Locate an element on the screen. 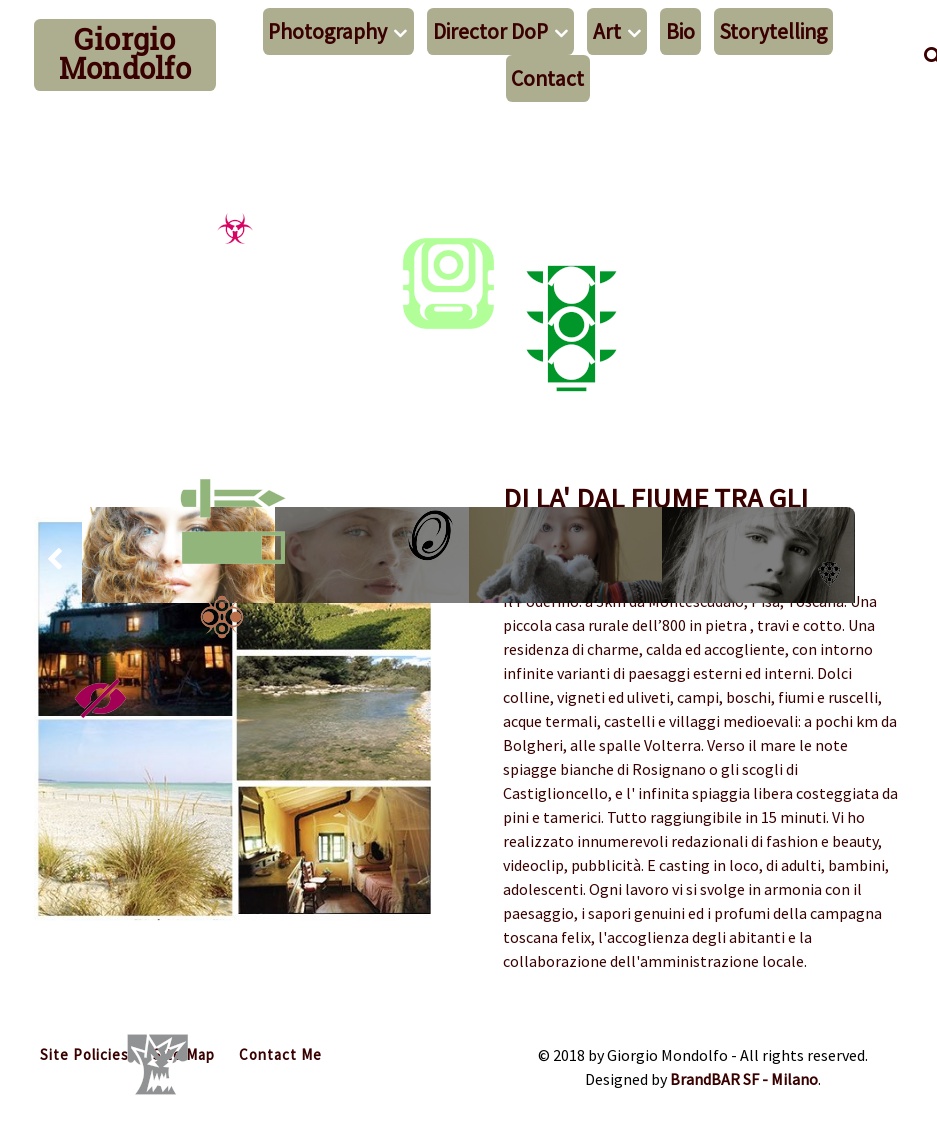 The width and height of the screenshot is (937, 1134). indicates caution or pending status is located at coordinates (571, 328).